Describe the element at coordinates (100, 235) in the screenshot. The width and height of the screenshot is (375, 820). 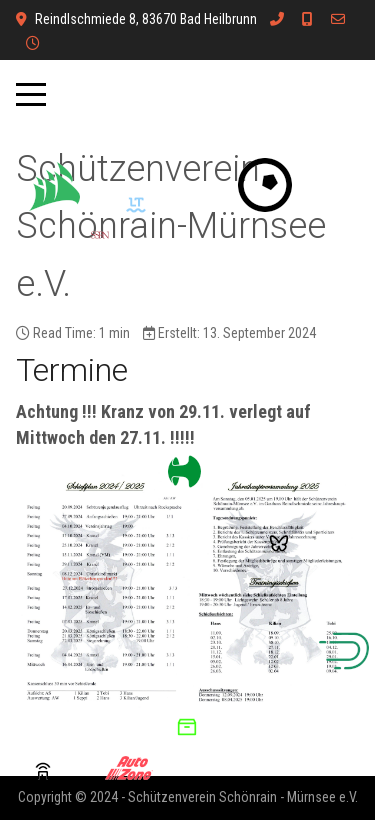
I see `visit SSRN academic research repository` at that location.